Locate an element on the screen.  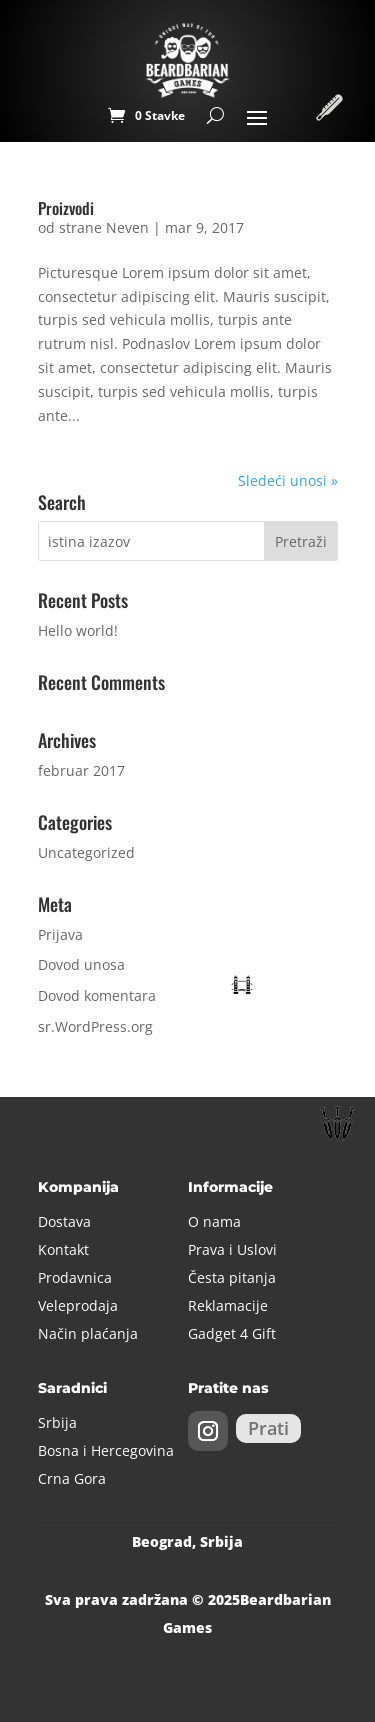
view London landmarks or attractions is located at coordinates (242, 984).